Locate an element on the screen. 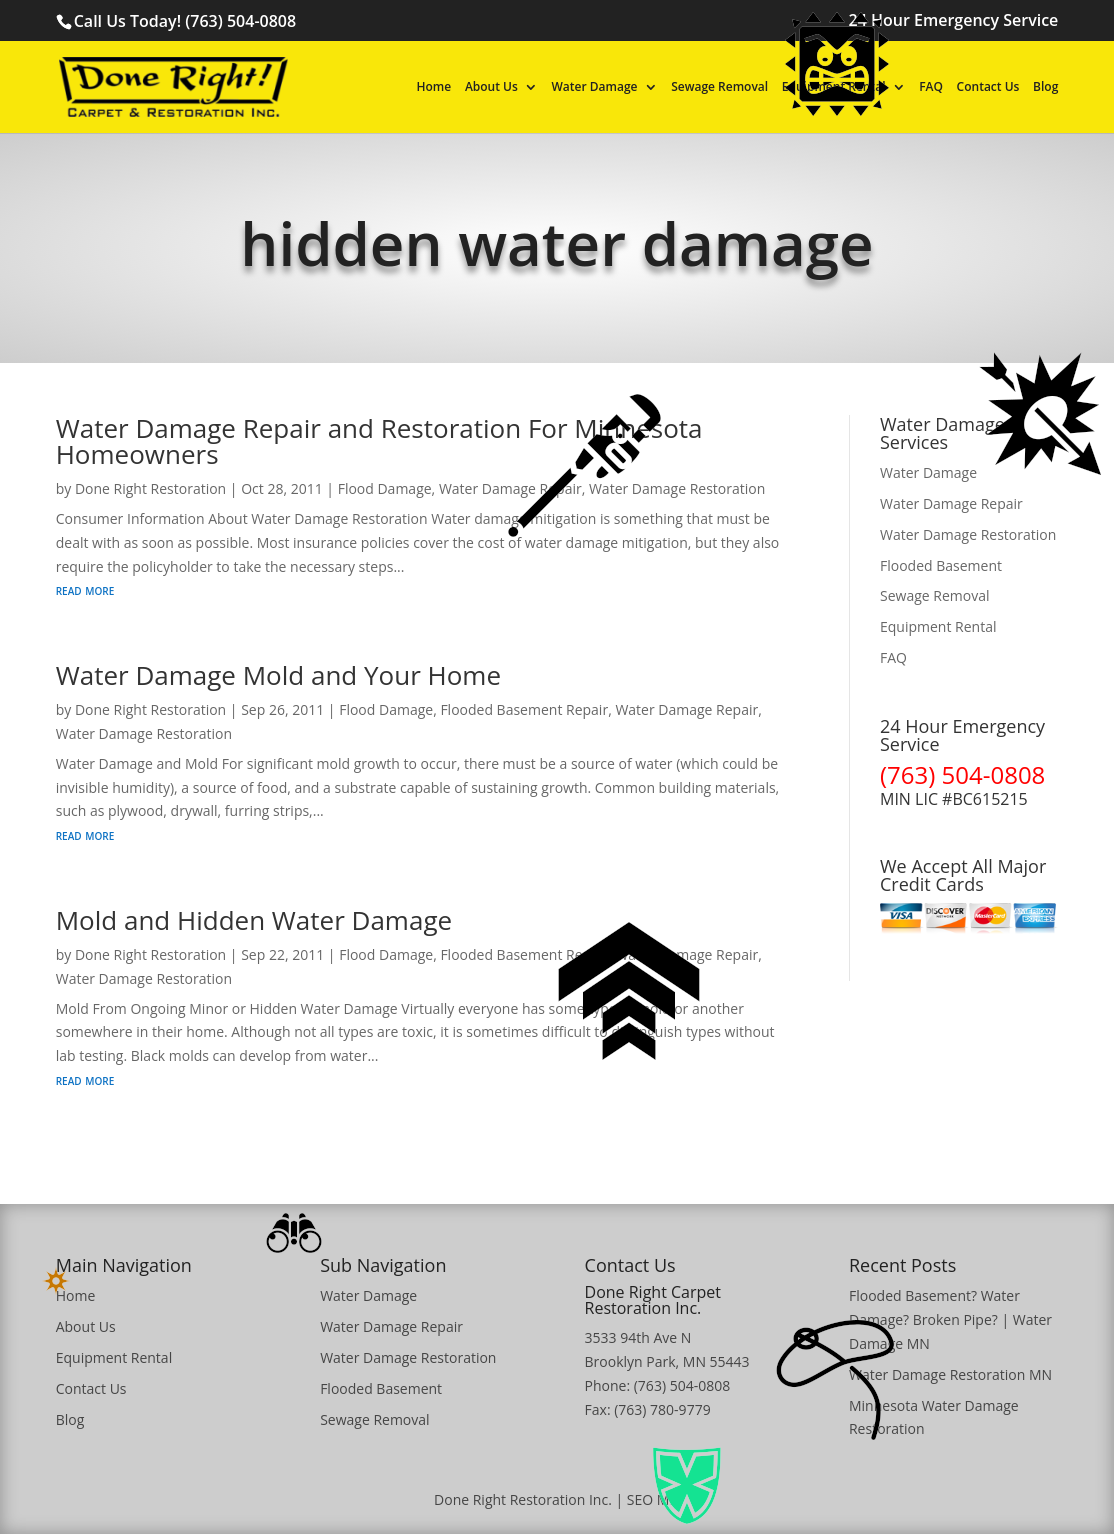 This screenshot has width=1114, height=1534. search with enhanced or powerful results is located at coordinates (1040, 413).